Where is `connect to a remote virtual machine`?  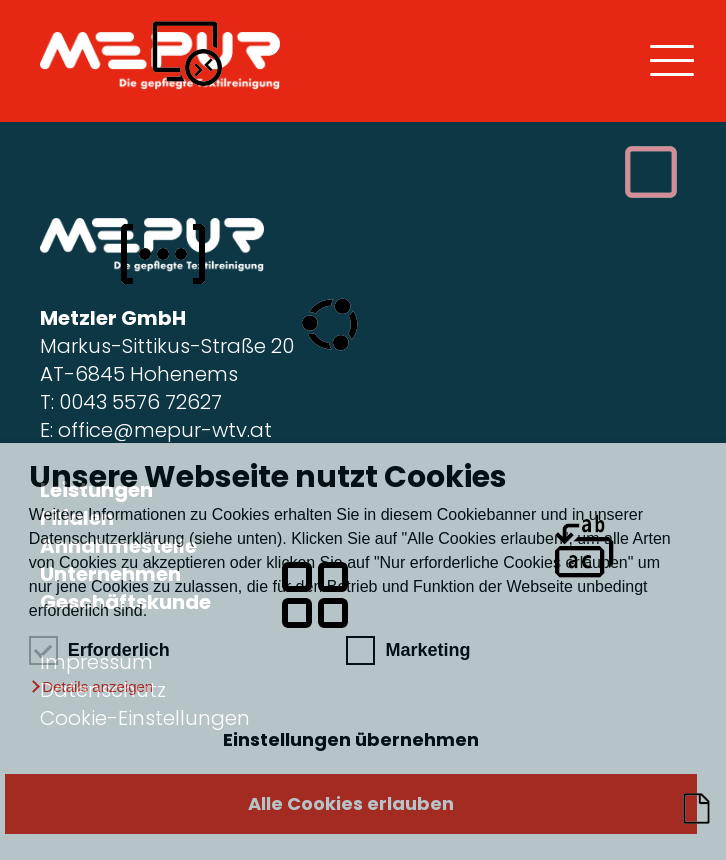
connect to a remote virtual machine is located at coordinates (185, 49).